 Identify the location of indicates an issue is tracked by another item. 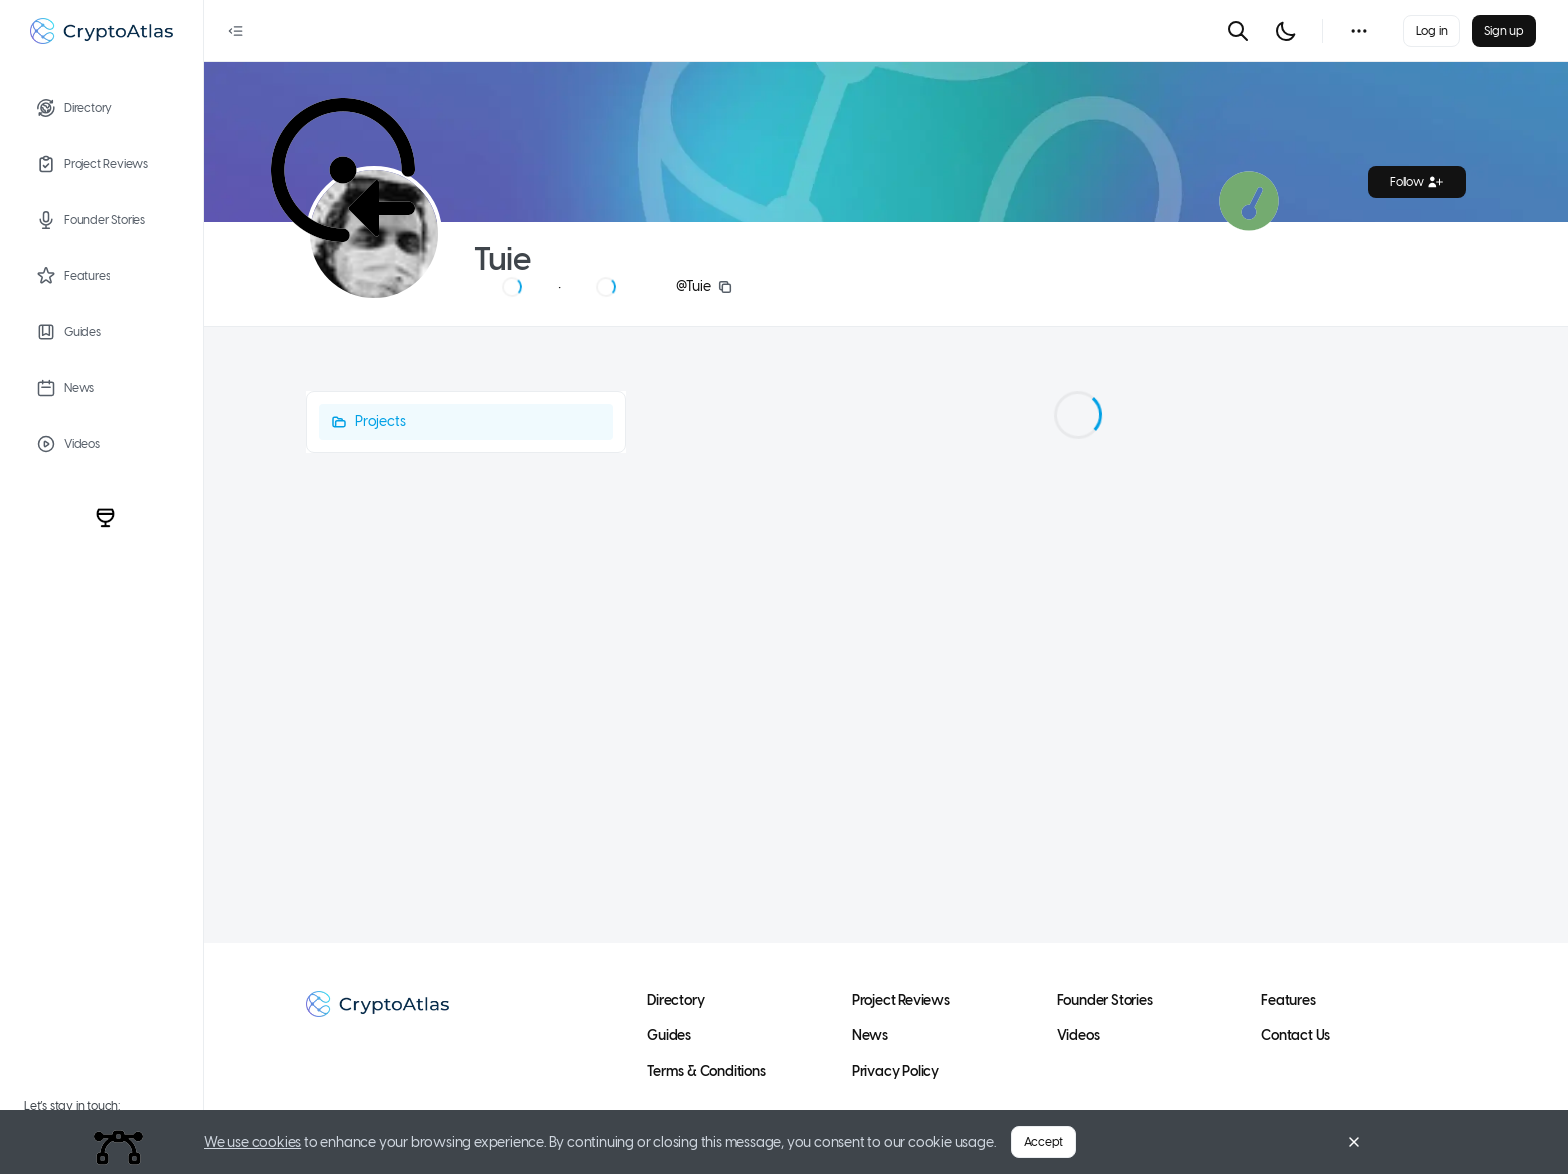
(343, 170).